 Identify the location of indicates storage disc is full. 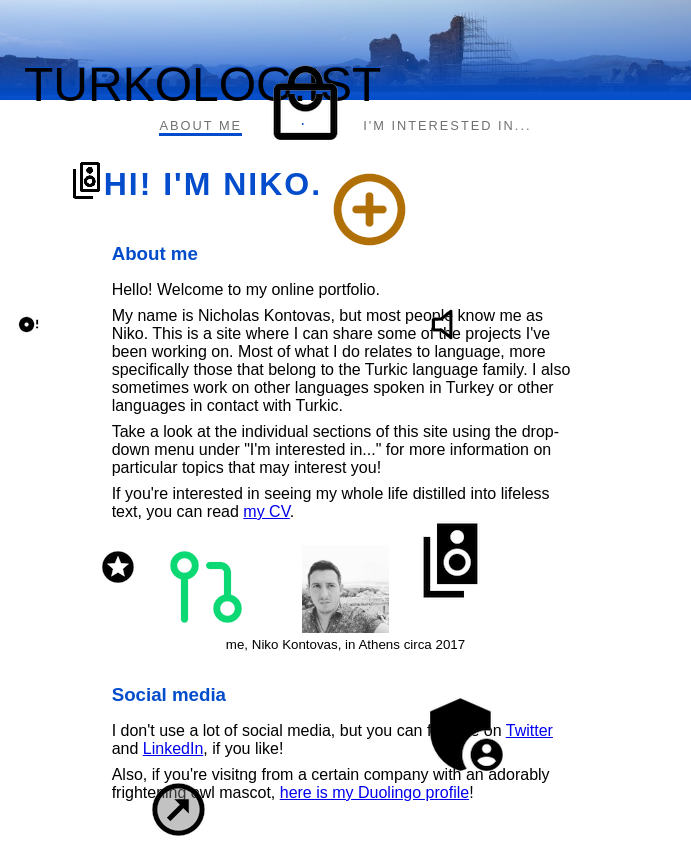
(28, 324).